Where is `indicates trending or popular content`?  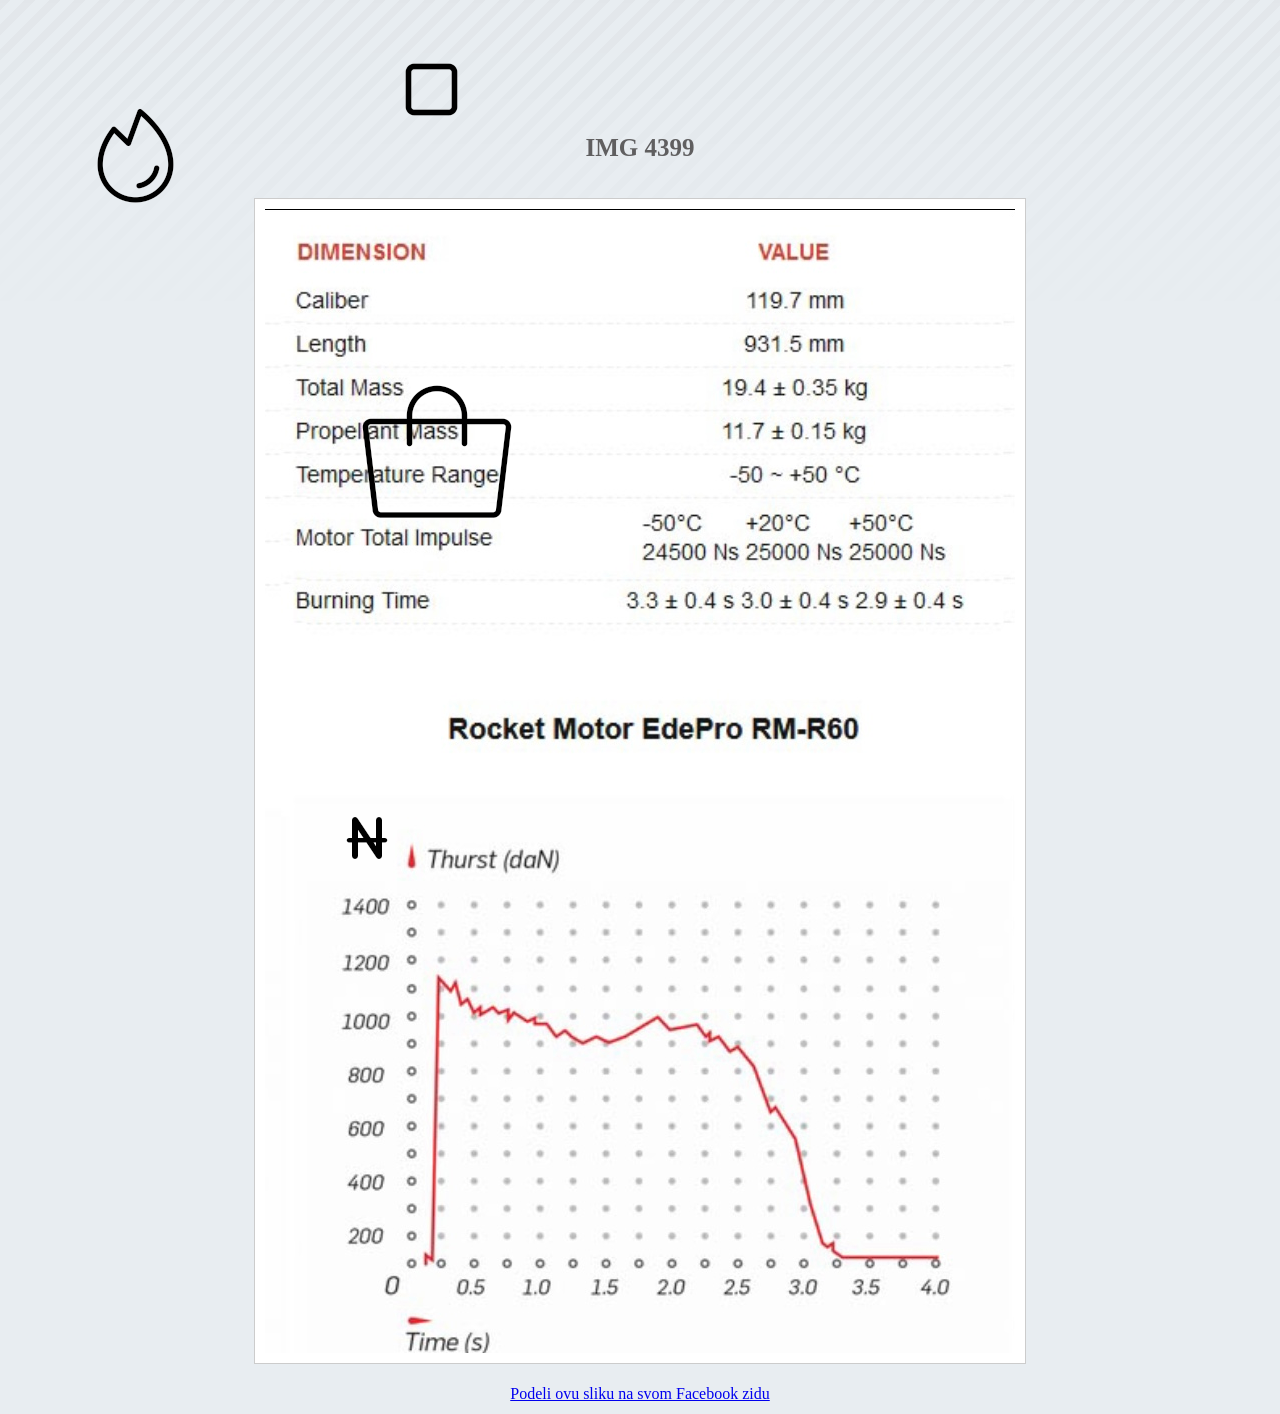
indicates trending or popular content is located at coordinates (135, 157).